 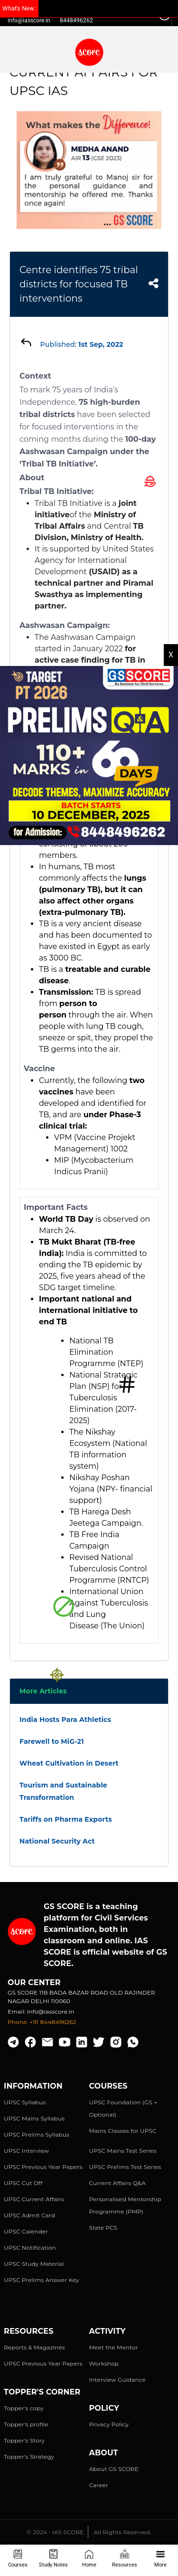 What do you see at coordinates (150, 481) in the screenshot?
I see `food delivery or catering service` at bounding box center [150, 481].